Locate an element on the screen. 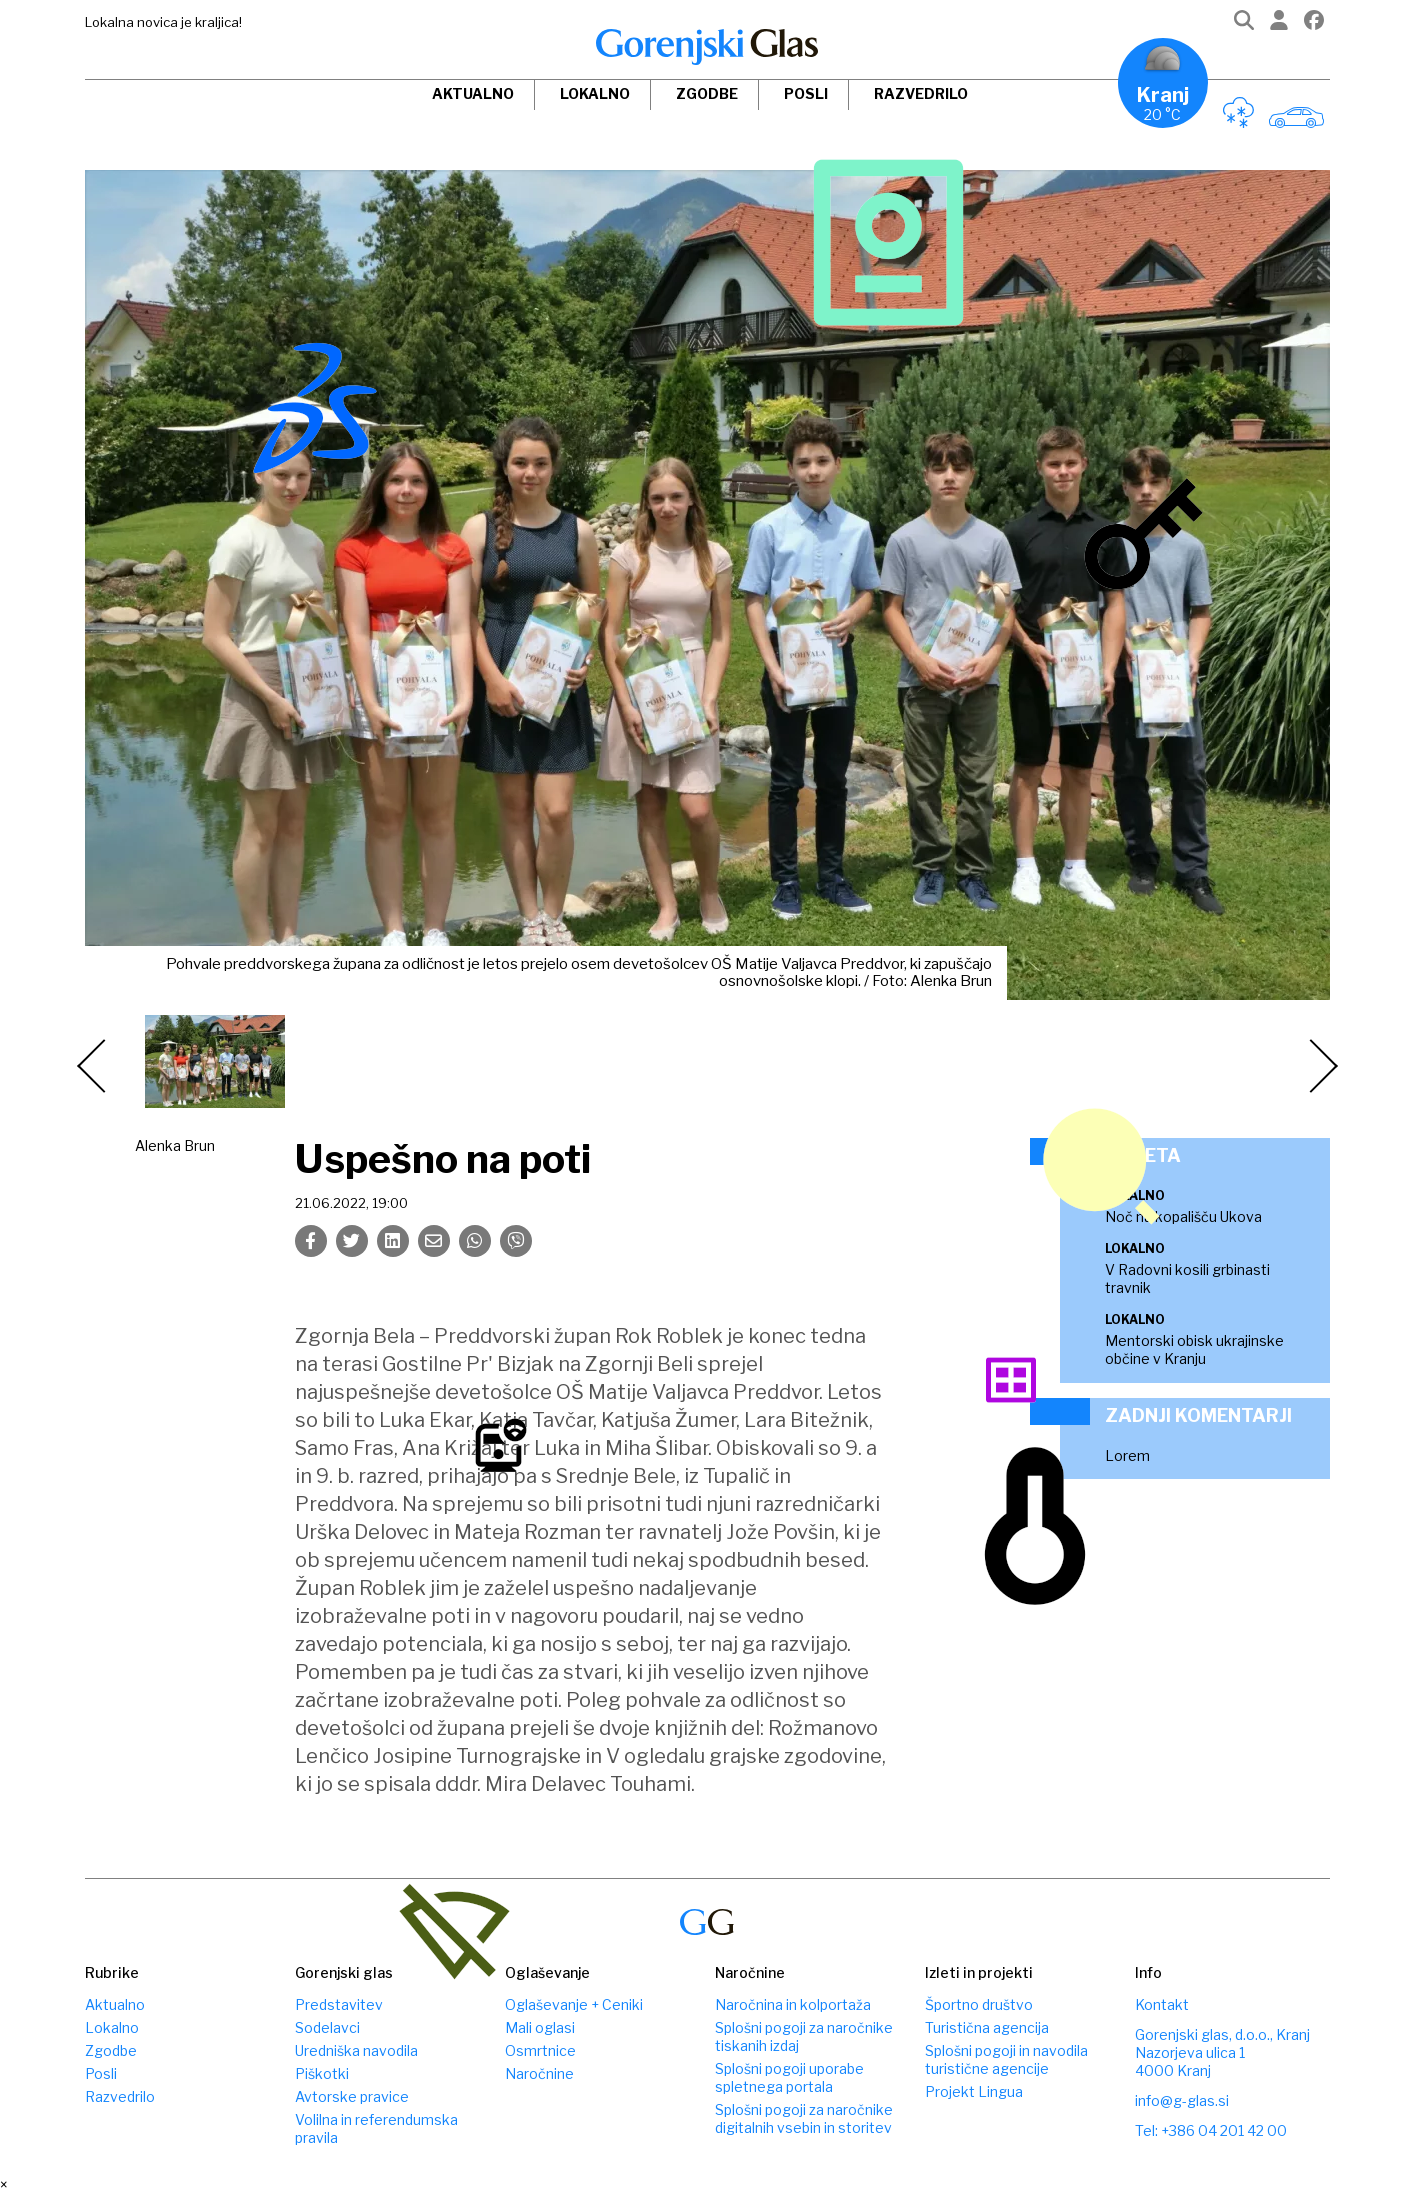 Image resolution: width=1414 pixels, height=2193 pixels. switch to gallery view is located at coordinates (1011, 1380).